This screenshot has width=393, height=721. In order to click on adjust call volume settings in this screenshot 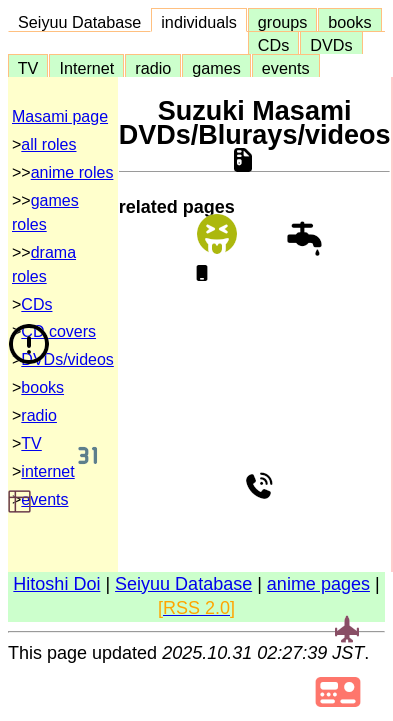, I will do `click(258, 486)`.